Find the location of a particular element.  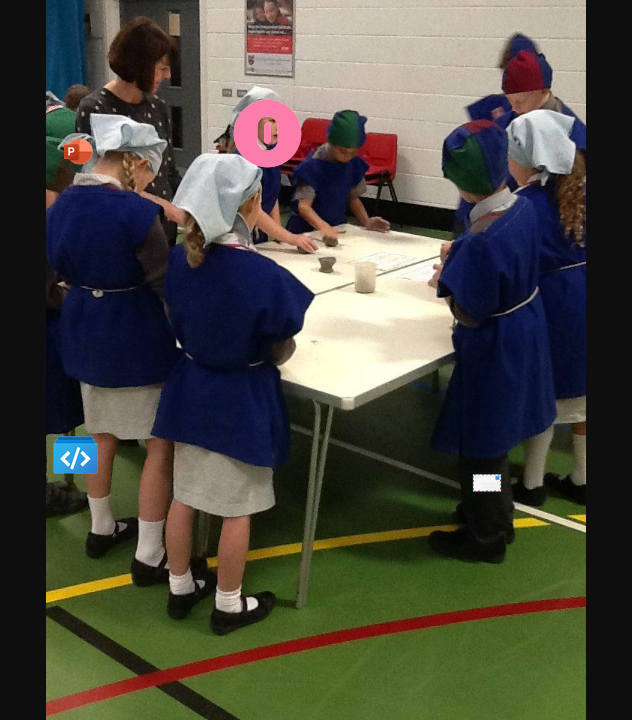

open Microsoft PowerPoint is located at coordinates (78, 151).